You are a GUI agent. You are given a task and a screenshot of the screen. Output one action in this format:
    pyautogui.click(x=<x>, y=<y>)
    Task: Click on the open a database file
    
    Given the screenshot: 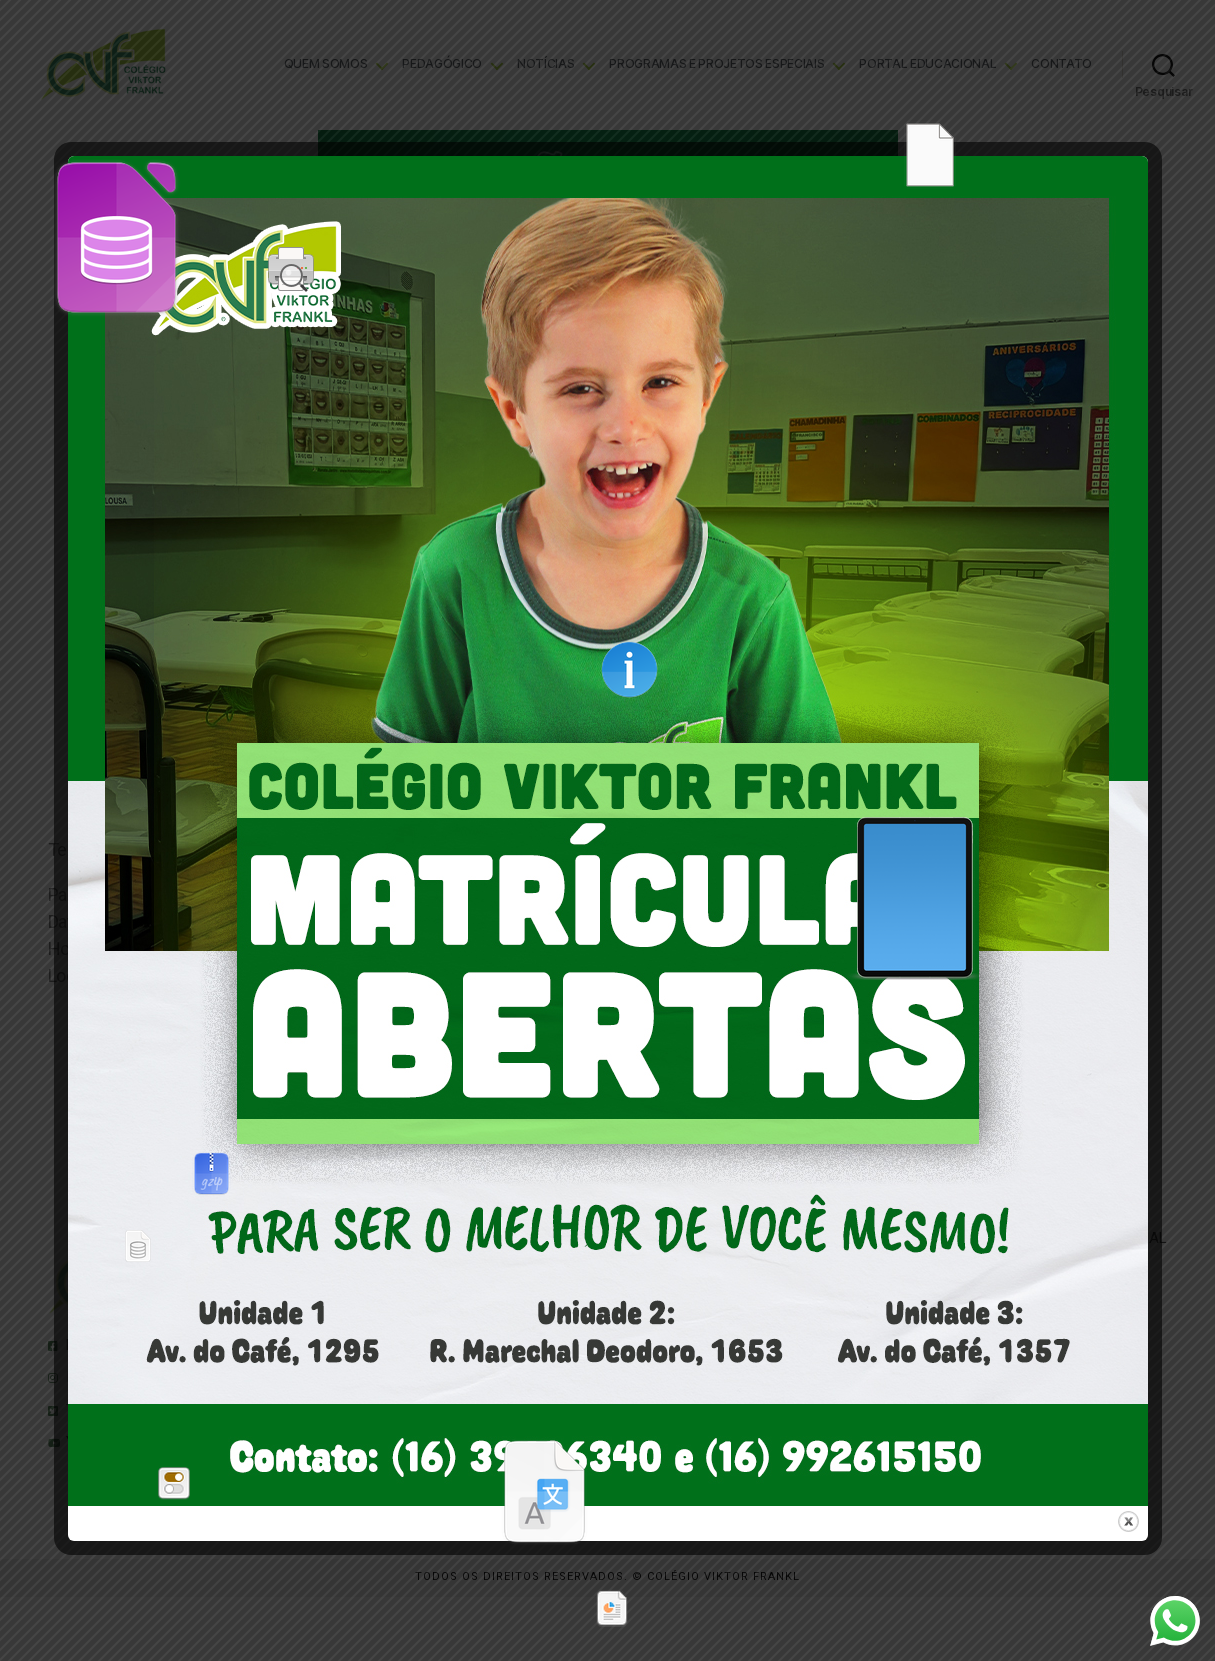 What is the action you would take?
    pyautogui.click(x=138, y=1246)
    